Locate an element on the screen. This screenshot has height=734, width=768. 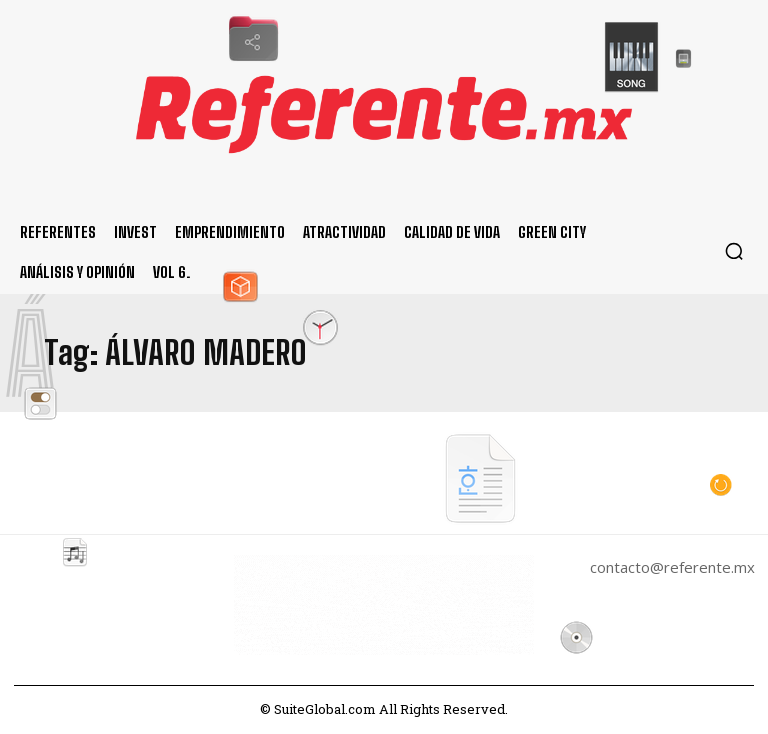
open a song file in GarageBand is located at coordinates (631, 58).